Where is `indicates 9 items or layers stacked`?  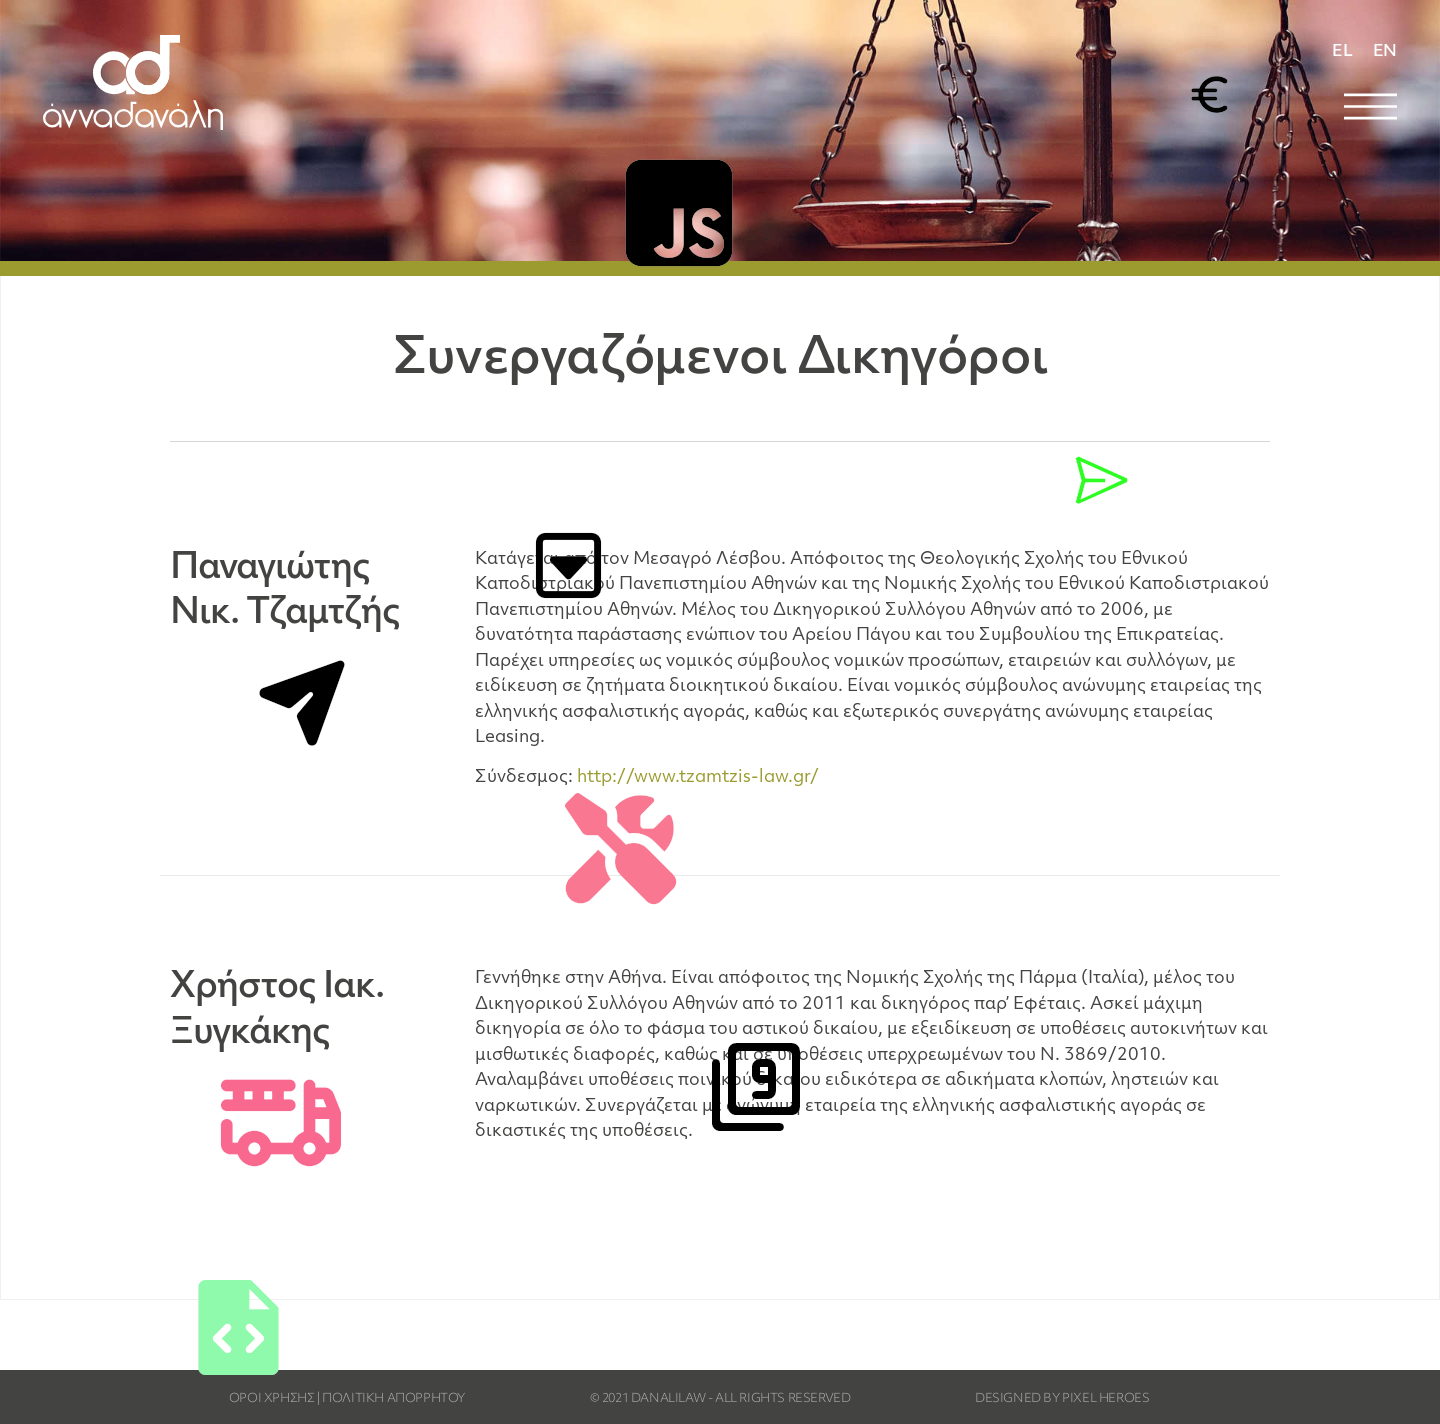 indicates 9 items or layers stacked is located at coordinates (756, 1087).